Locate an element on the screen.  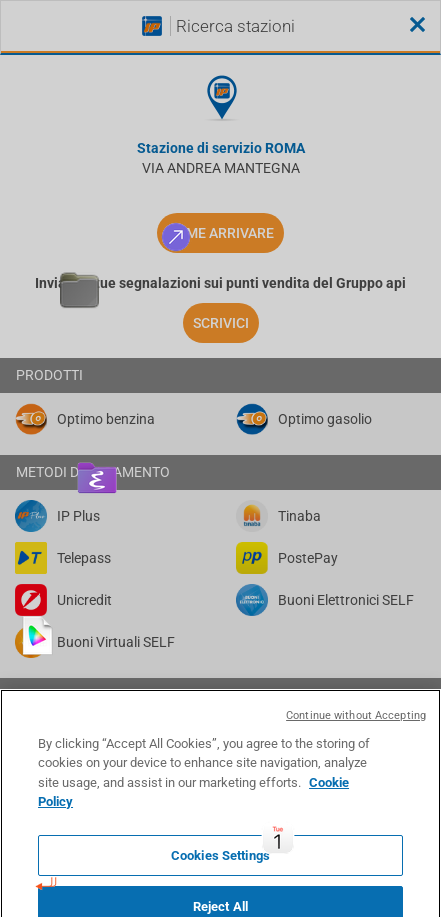
reply to all recipients of an email is located at coordinates (45, 883).